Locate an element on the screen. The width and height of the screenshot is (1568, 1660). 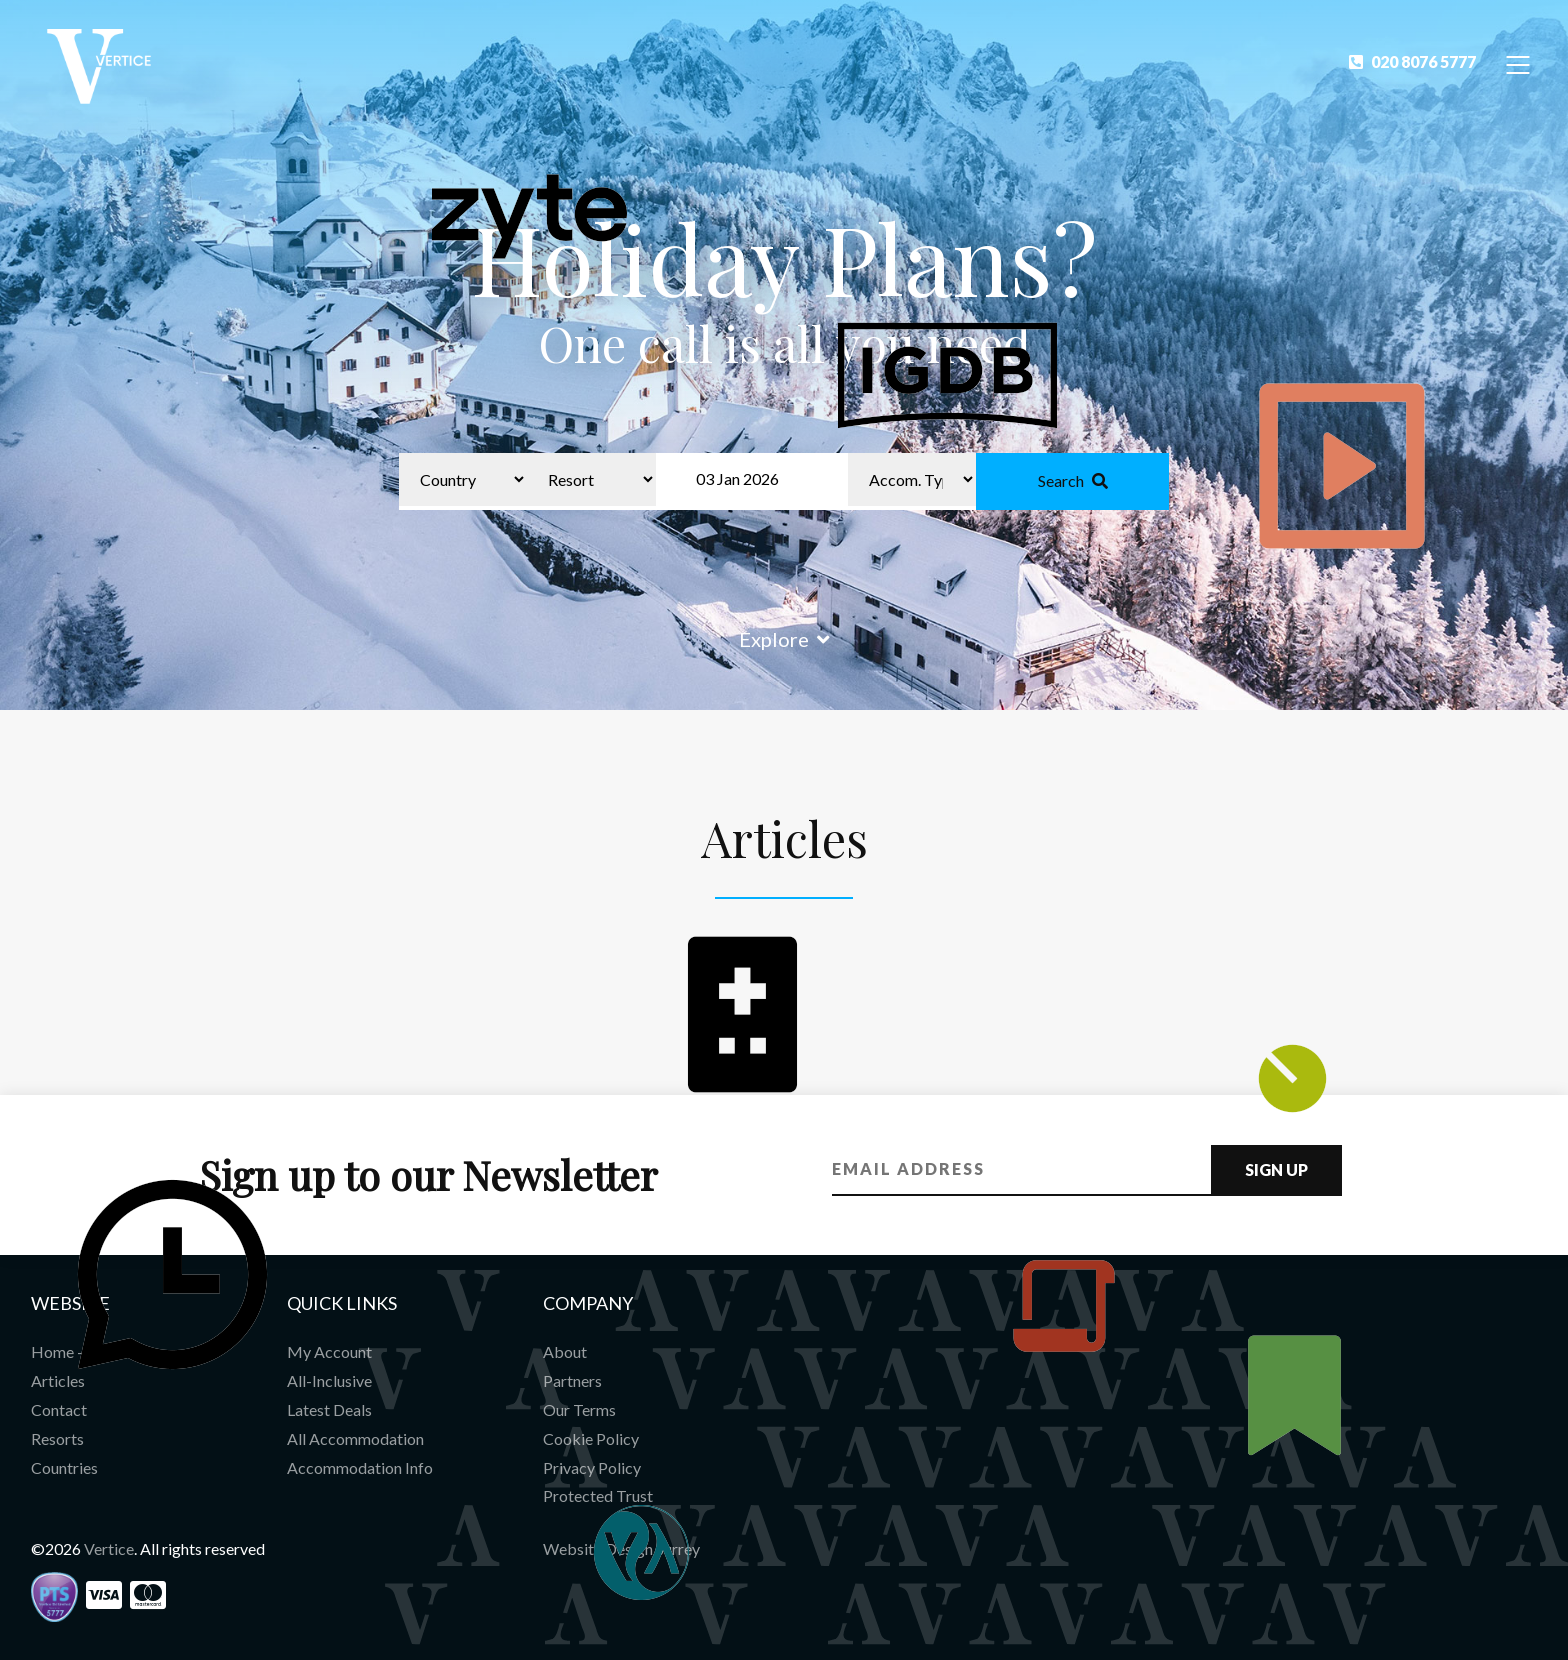
visit IGDB (Internet Game Database) website is located at coordinates (947, 375).